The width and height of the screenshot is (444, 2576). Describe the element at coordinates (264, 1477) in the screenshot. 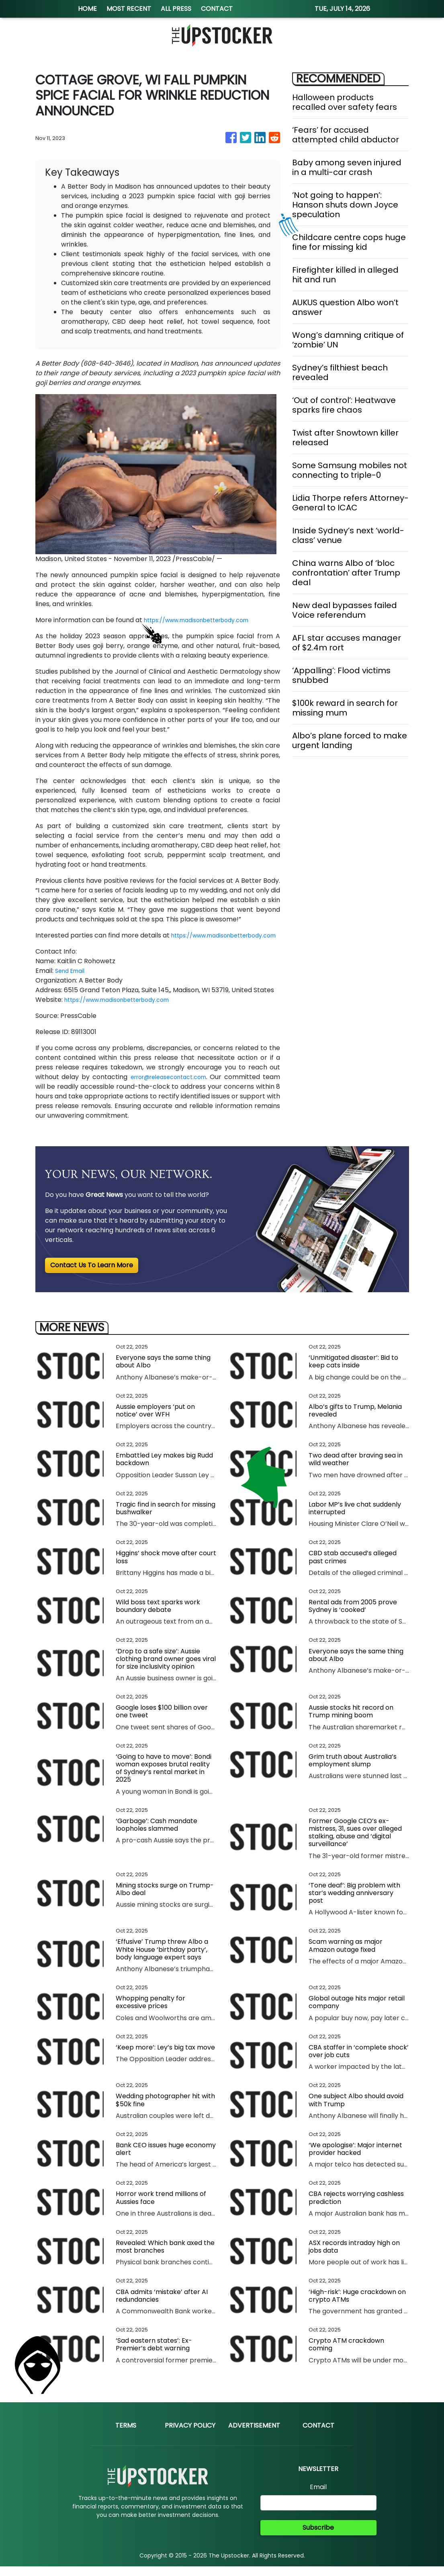

I see `select colombia as your country or region` at that location.